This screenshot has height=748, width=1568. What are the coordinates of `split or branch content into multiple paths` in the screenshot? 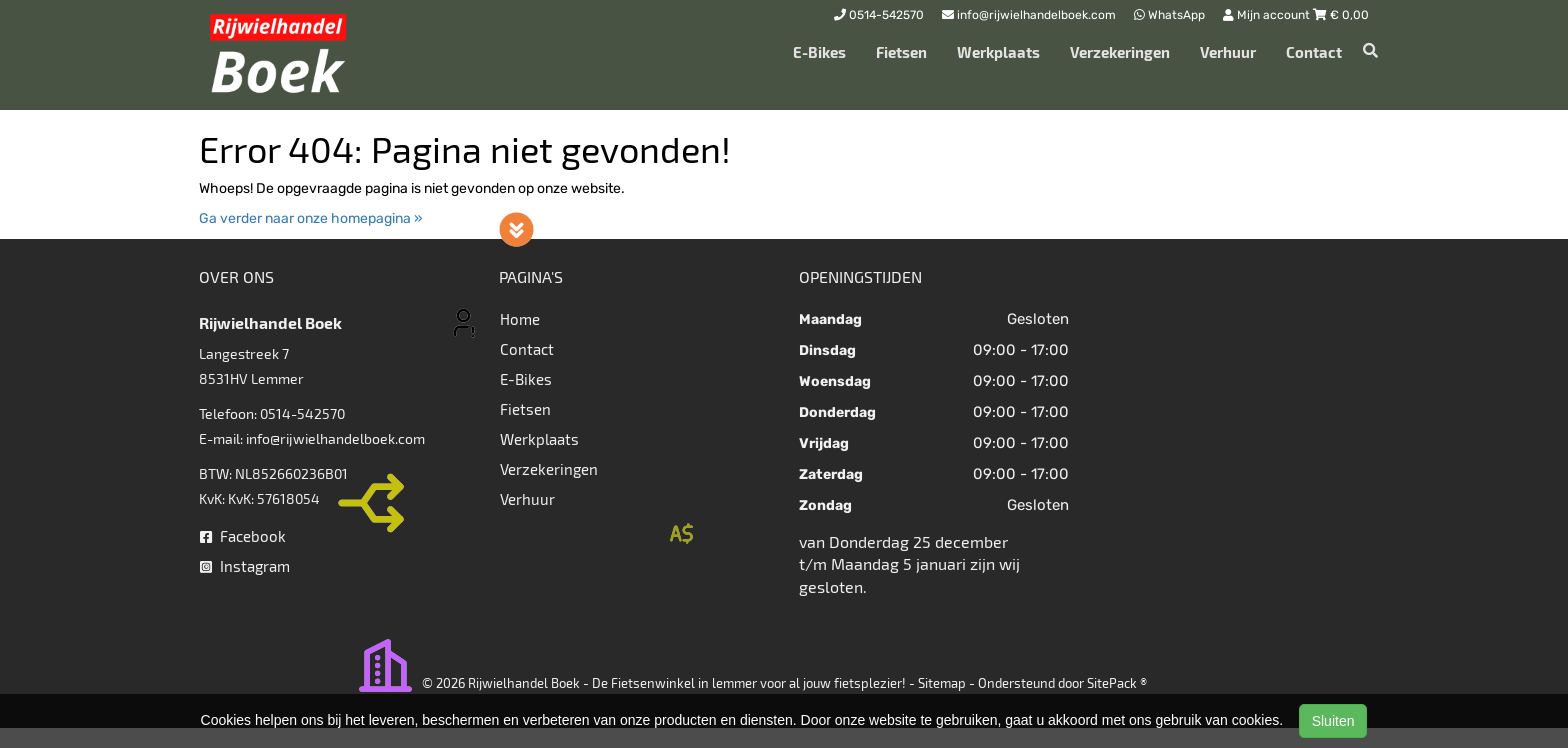 It's located at (371, 503).